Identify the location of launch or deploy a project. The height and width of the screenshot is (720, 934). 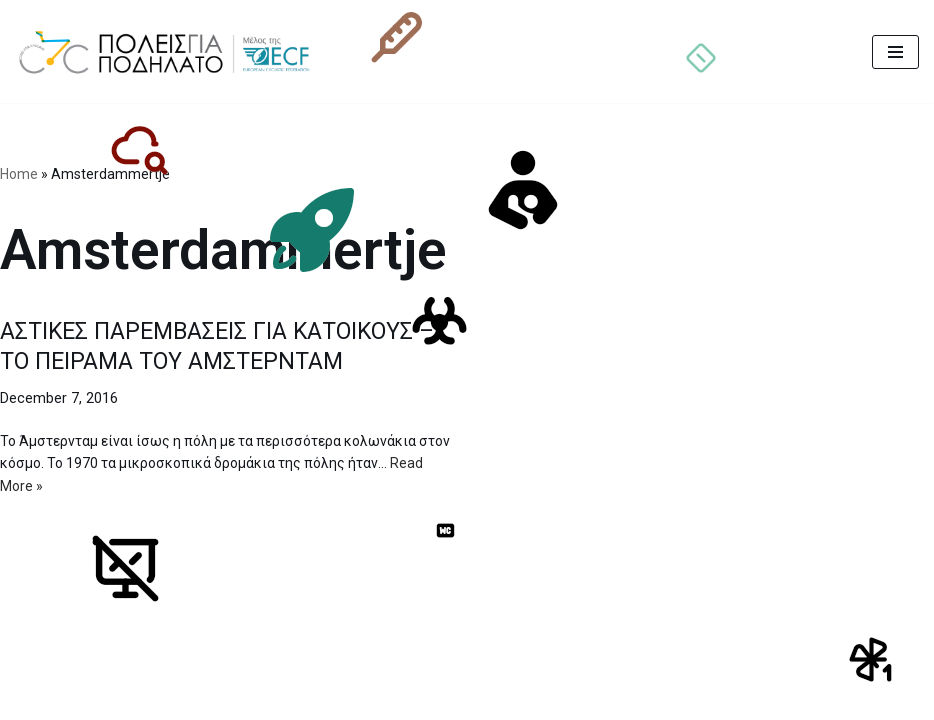
(312, 230).